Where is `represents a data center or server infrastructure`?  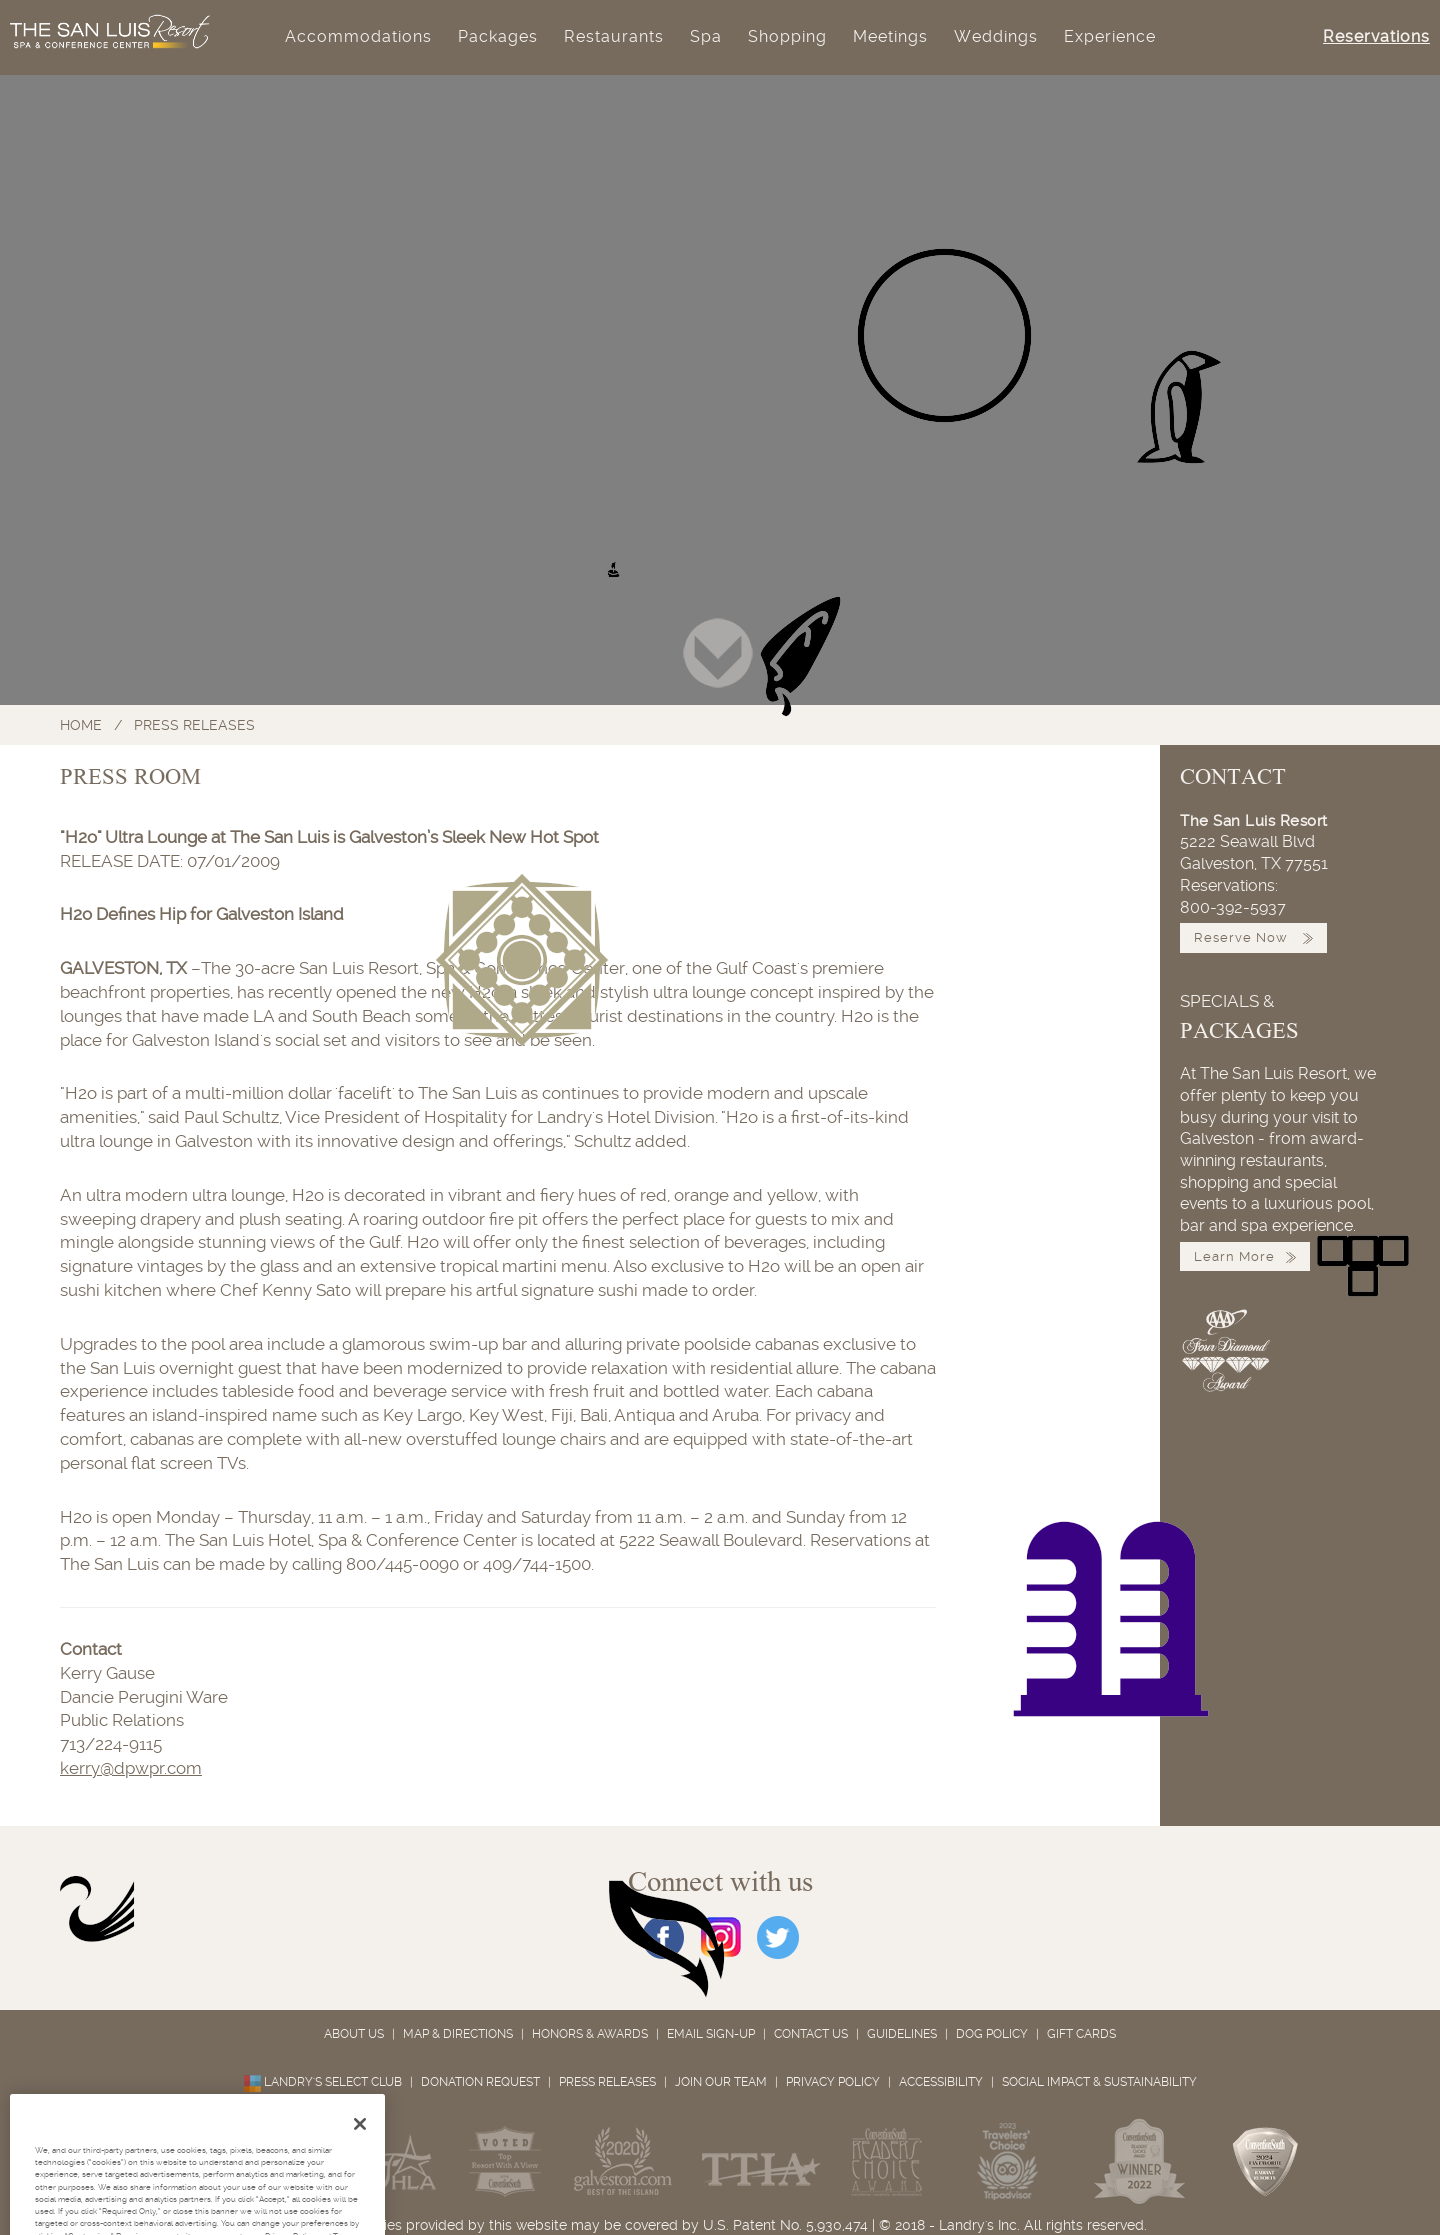
represents a data center or server infrastructure is located at coordinates (1111, 1619).